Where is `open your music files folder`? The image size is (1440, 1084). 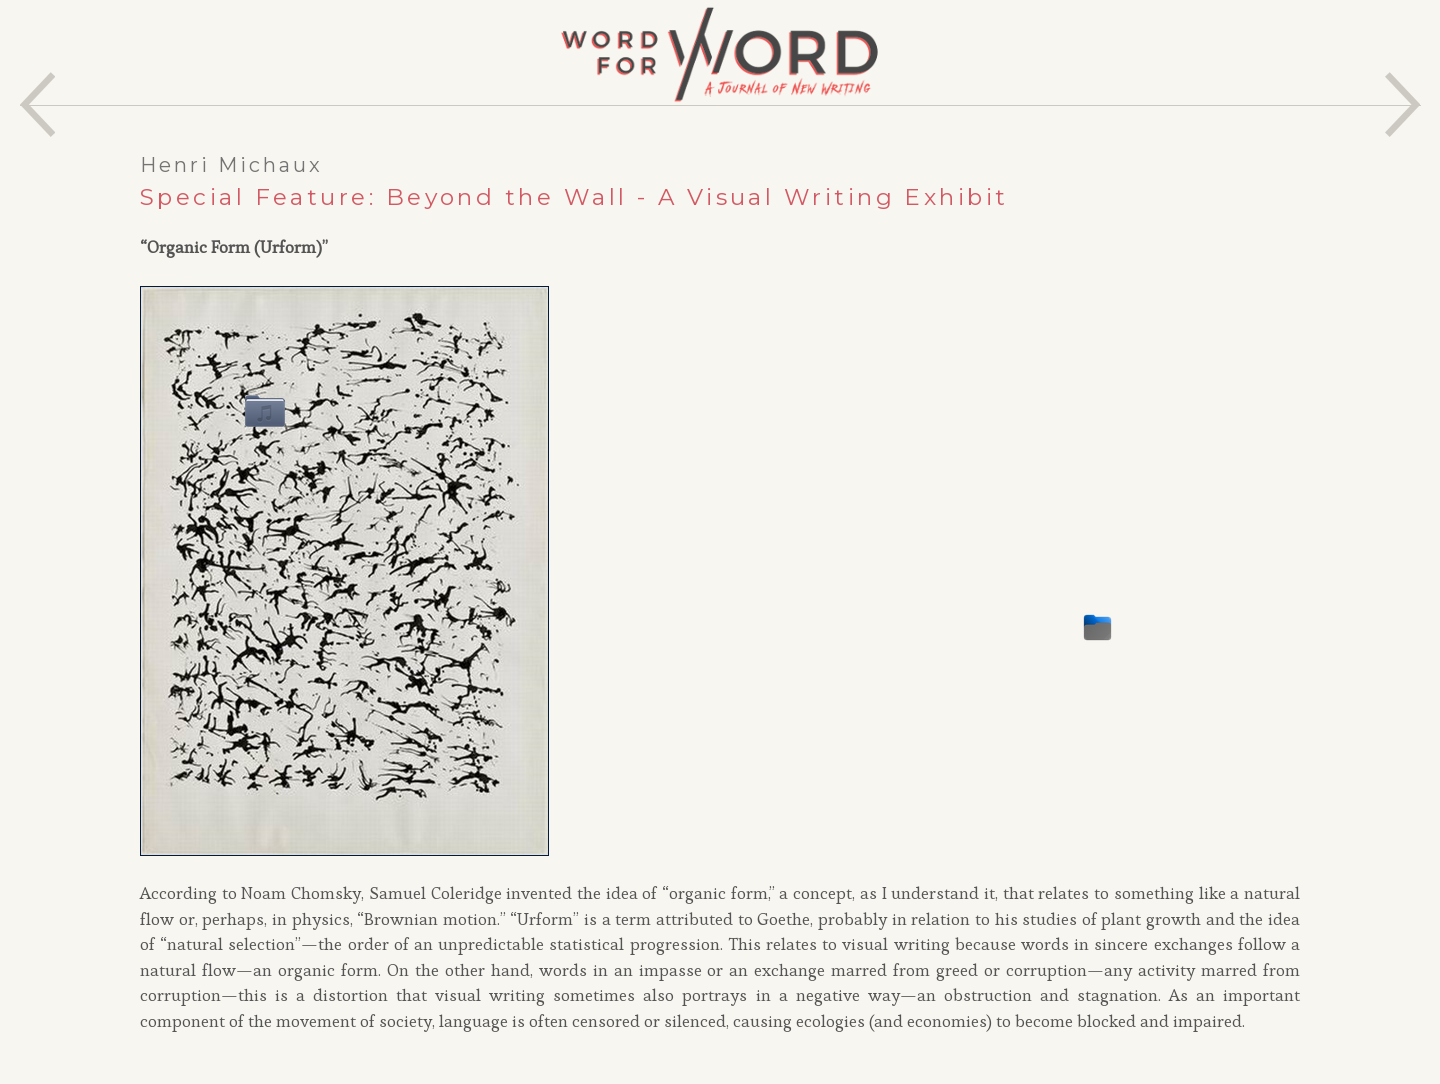
open your music files folder is located at coordinates (265, 411).